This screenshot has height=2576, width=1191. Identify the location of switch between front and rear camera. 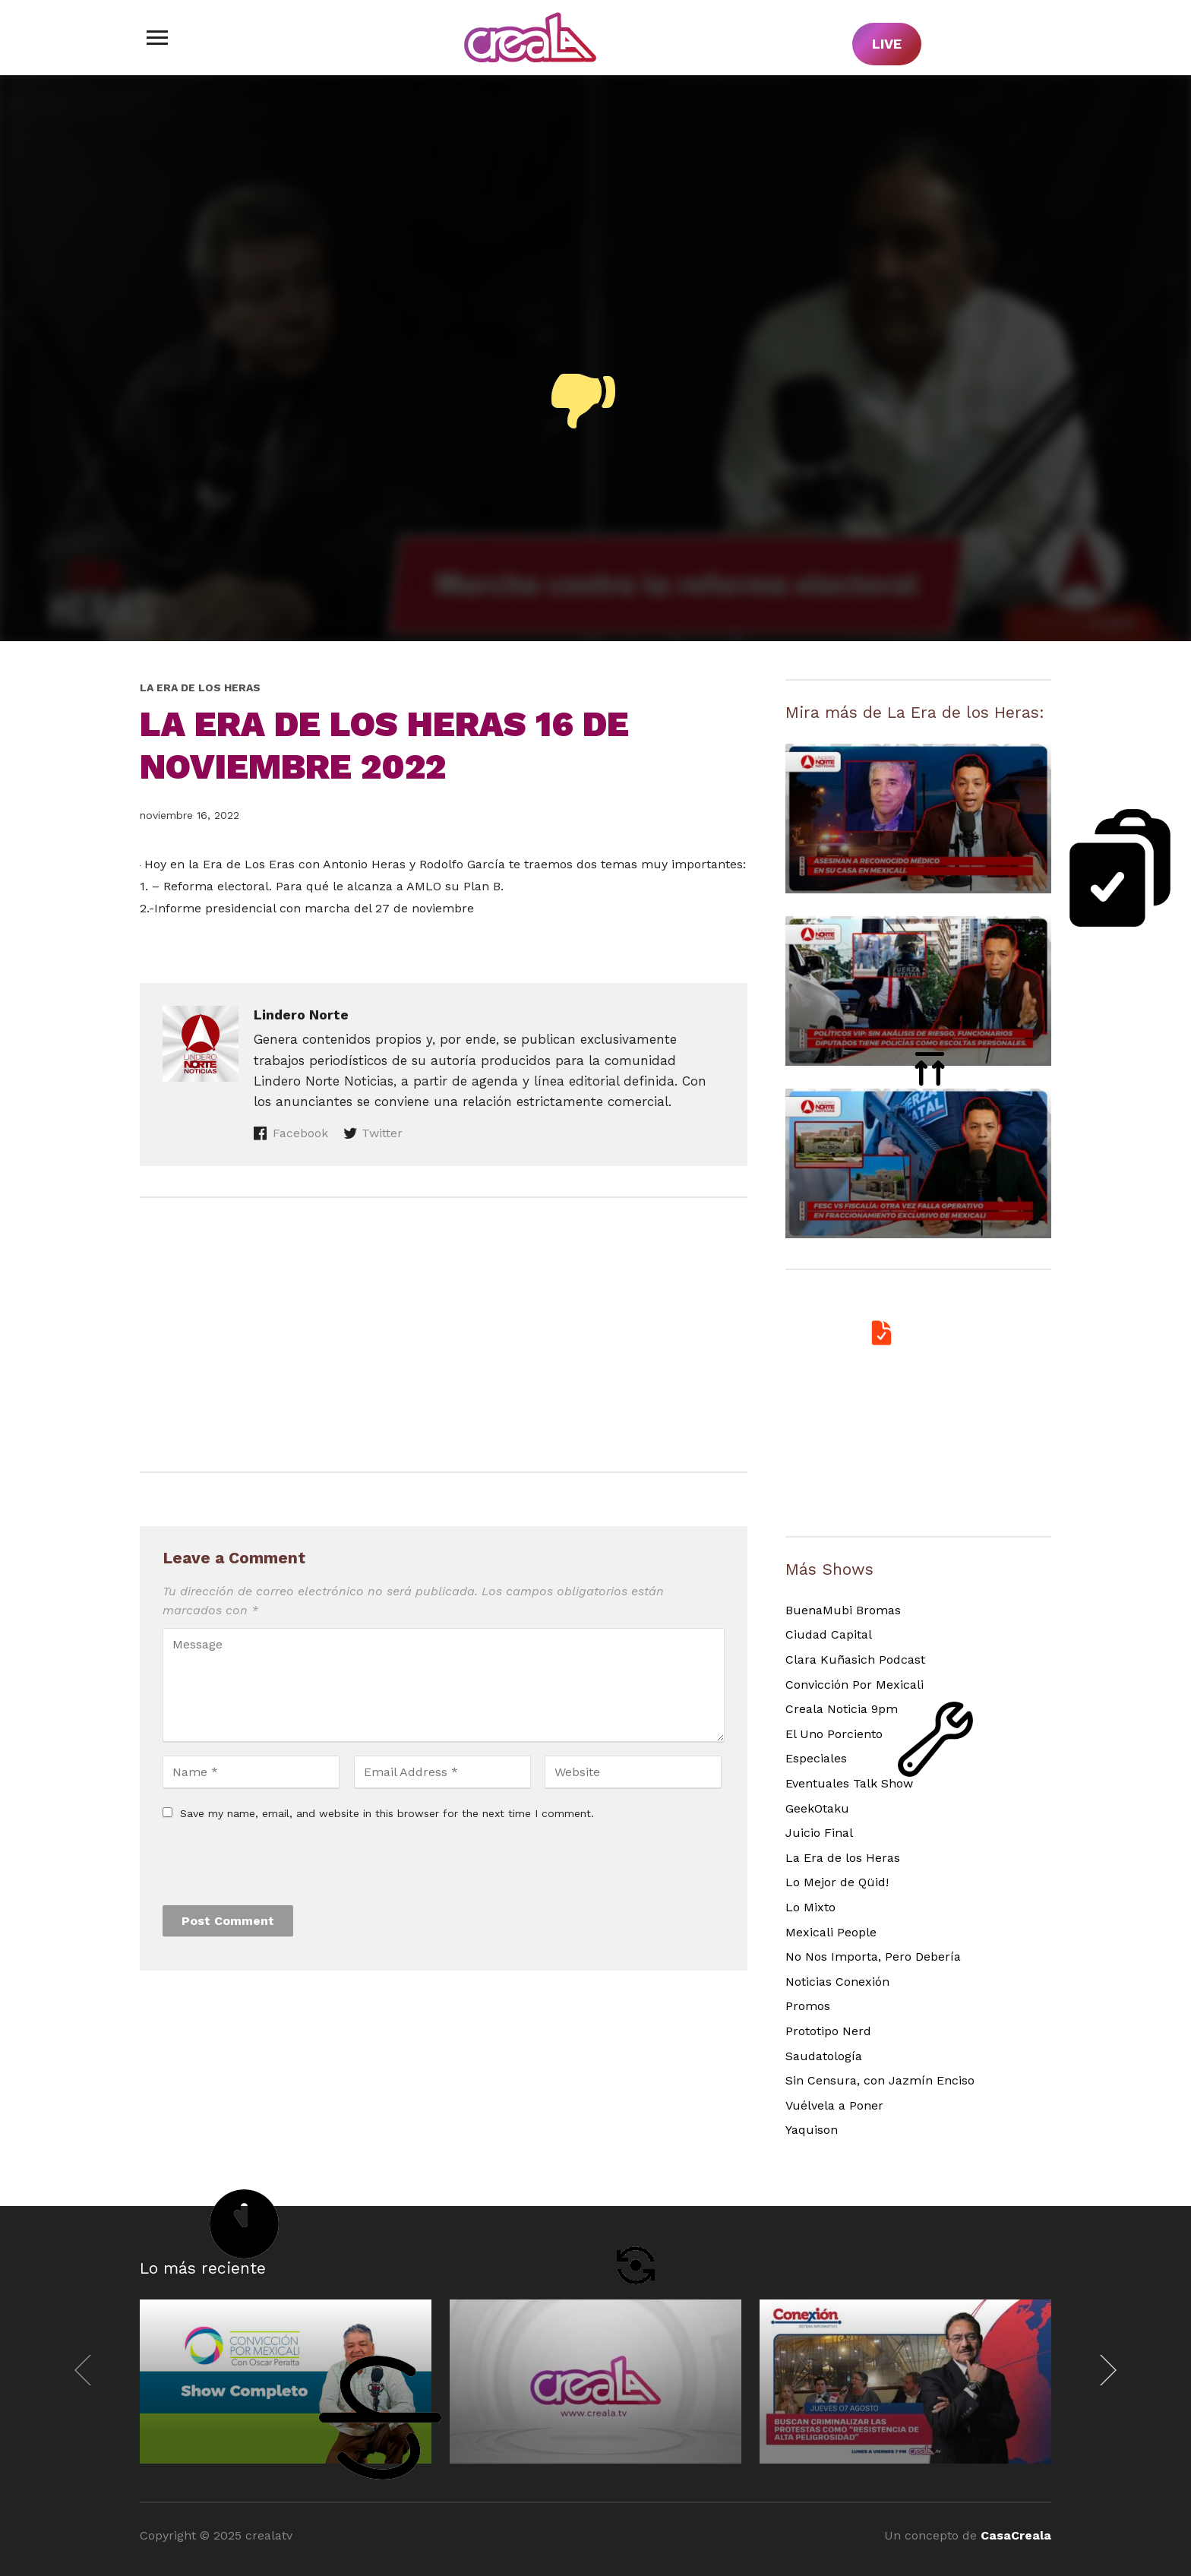
(636, 2265).